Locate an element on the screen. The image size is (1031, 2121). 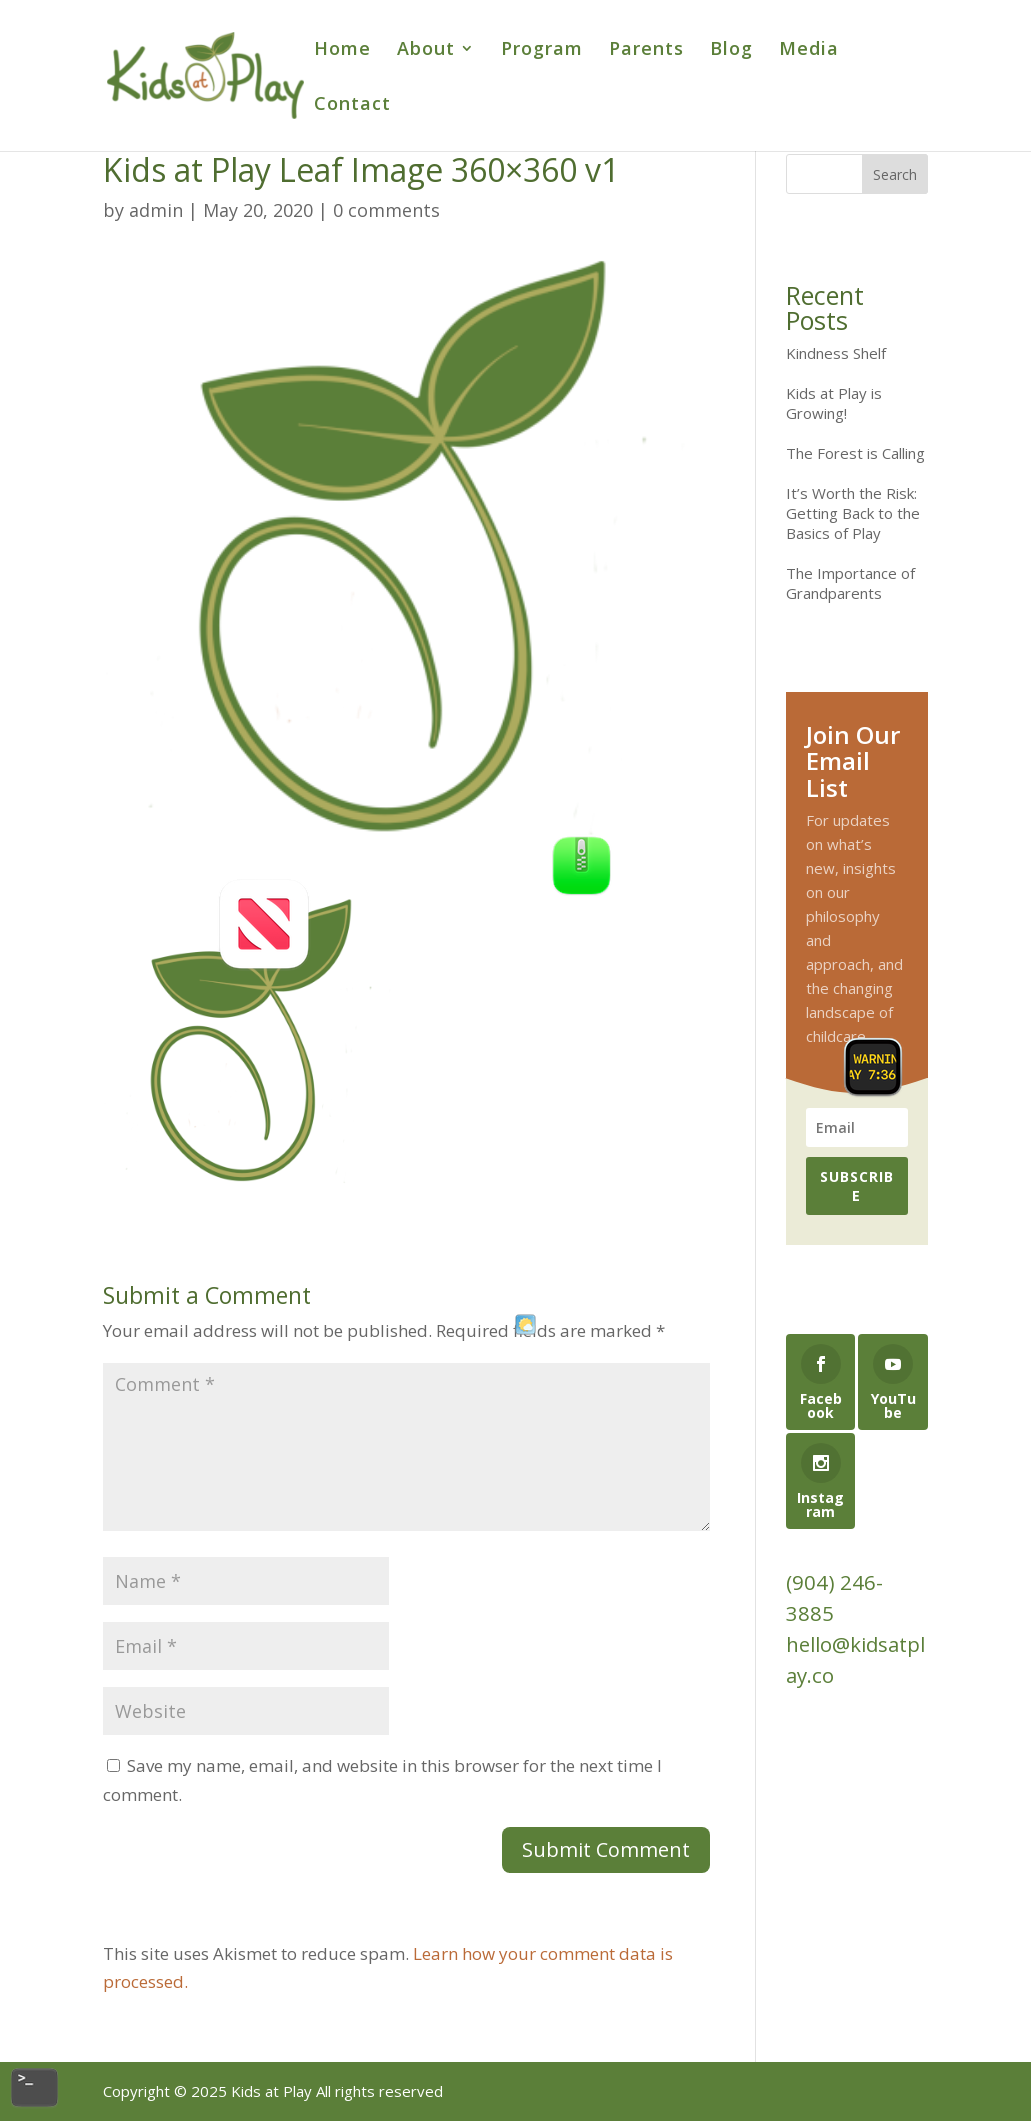
open Archive Utility to compress or extract files is located at coordinates (581, 865).